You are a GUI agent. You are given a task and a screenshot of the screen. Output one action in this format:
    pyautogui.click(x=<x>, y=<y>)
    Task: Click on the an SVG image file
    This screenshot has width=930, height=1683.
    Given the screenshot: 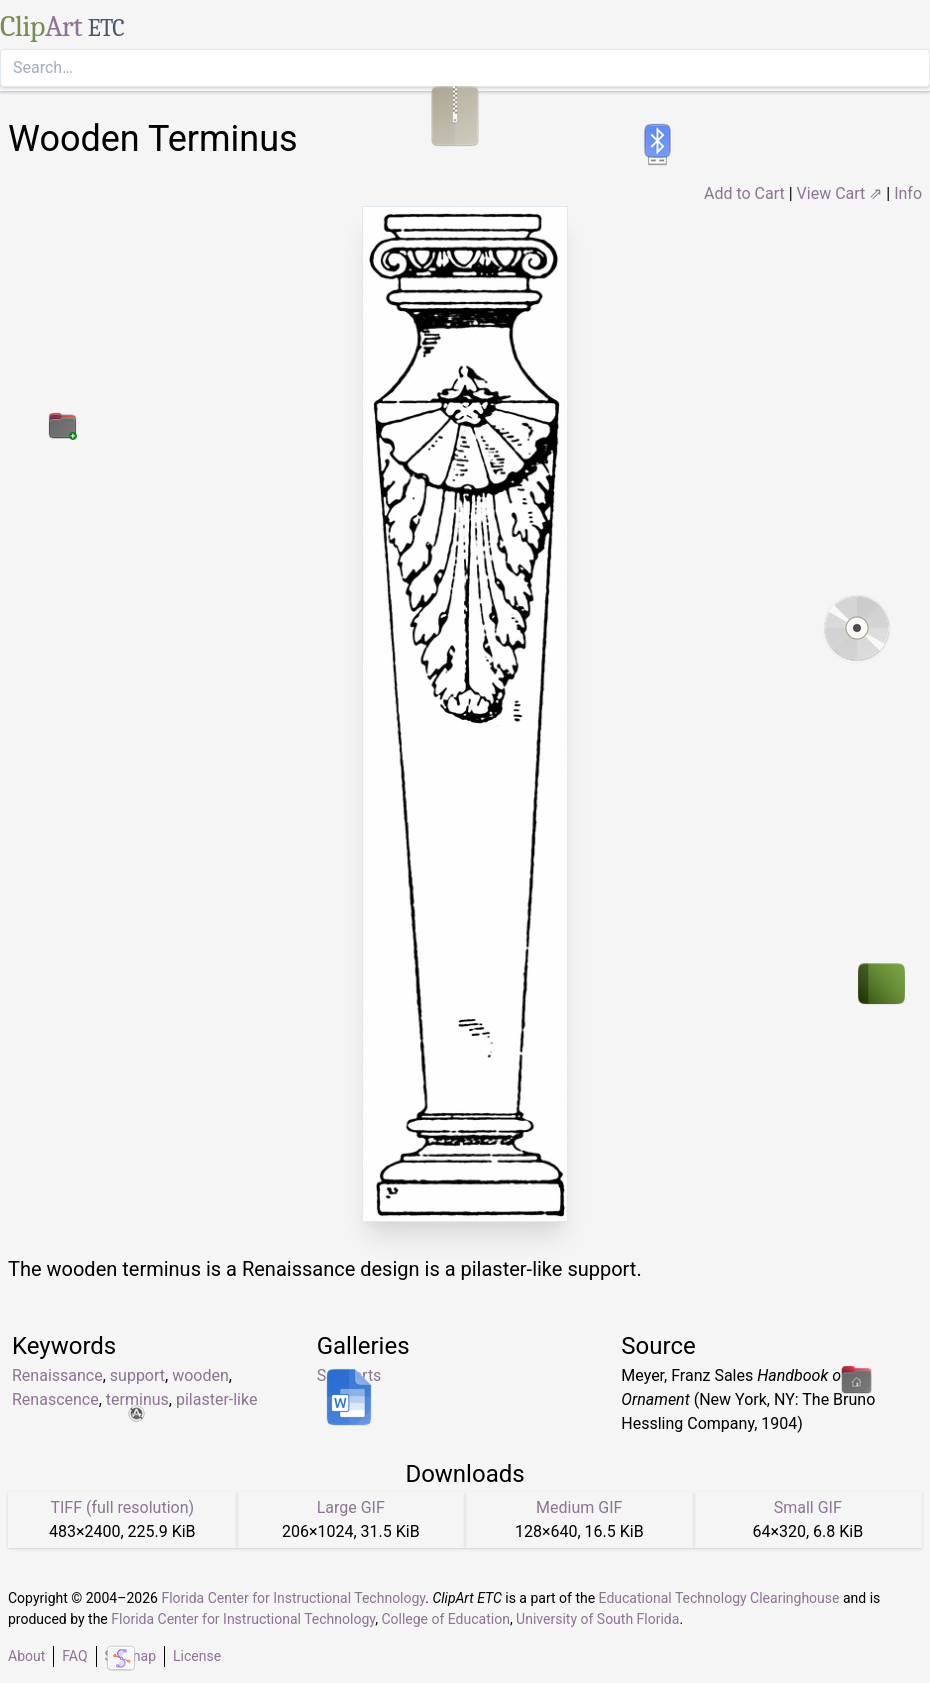 What is the action you would take?
    pyautogui.click(x=121, y=1657)
    